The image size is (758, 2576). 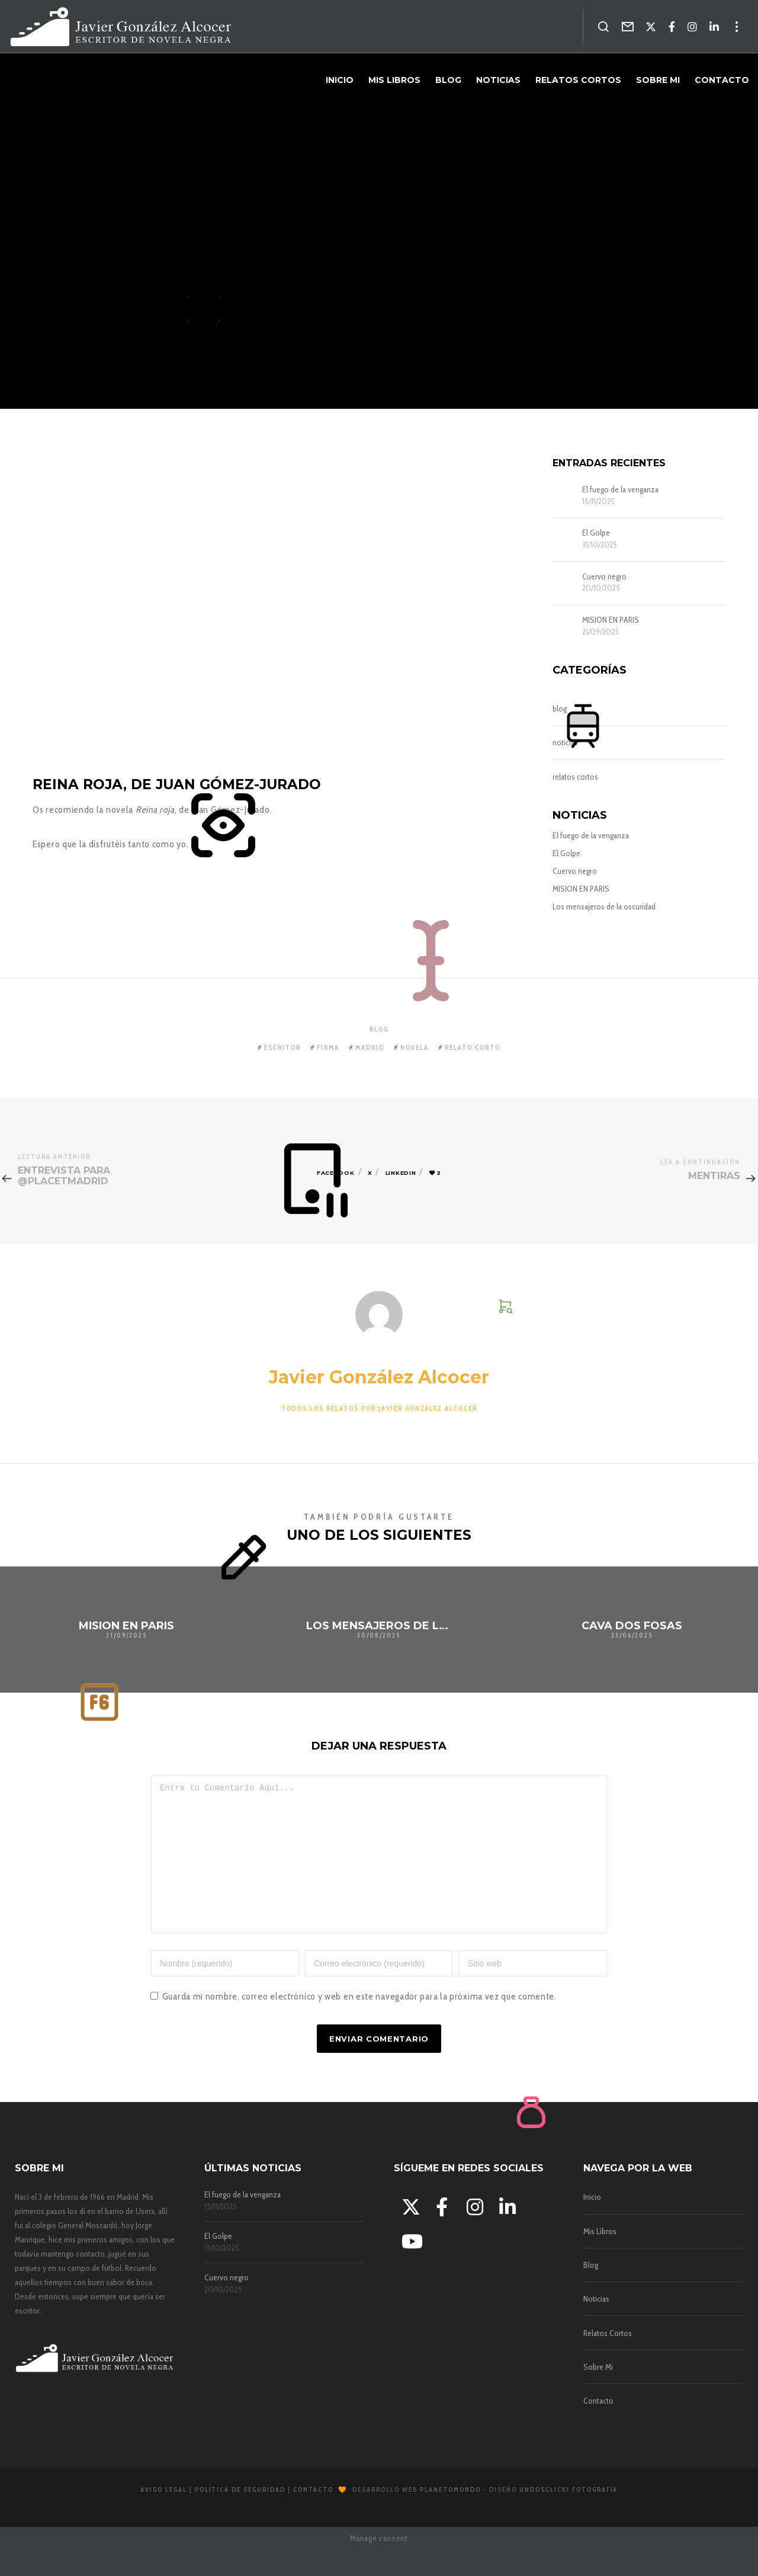 I want to click on search within your shopping cart, so click(x=505, y=1306).